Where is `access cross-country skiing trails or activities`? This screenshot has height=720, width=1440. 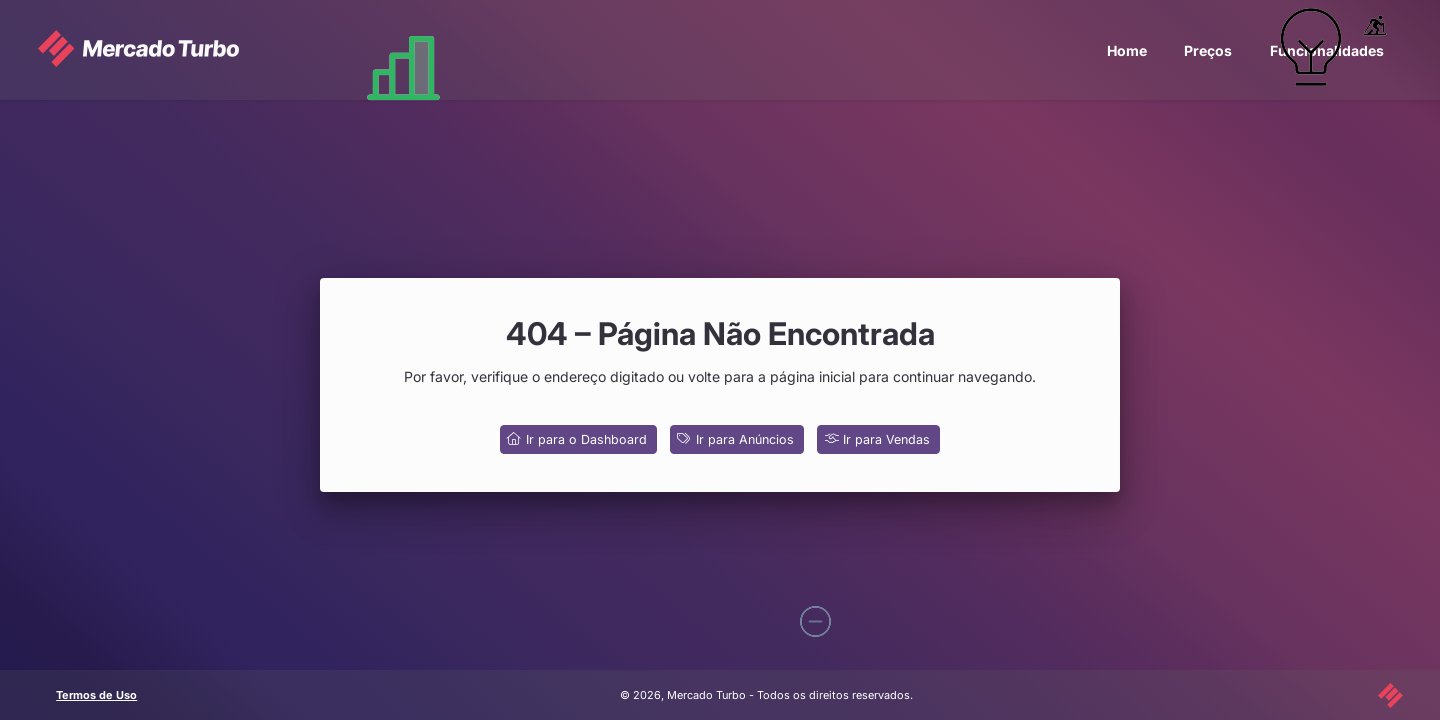
access cross-country skiing trails or activities is located at coordinates (1375, 25).